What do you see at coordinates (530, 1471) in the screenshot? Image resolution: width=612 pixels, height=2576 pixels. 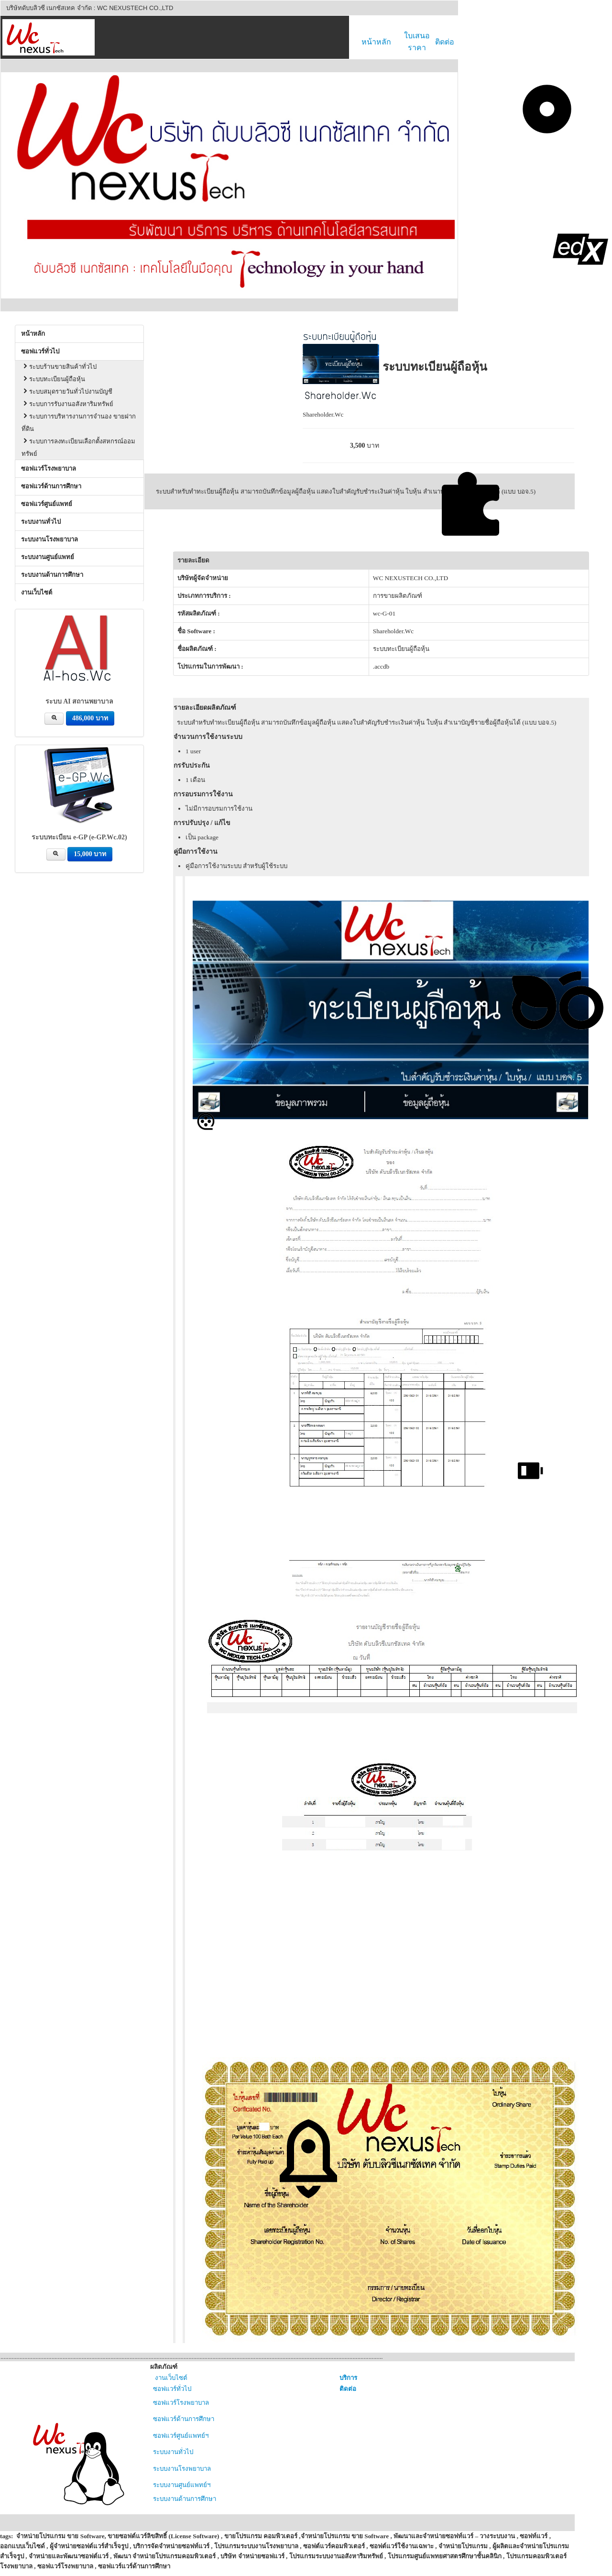 I see `indicates low battery status` at bounding box center [530, 1471].